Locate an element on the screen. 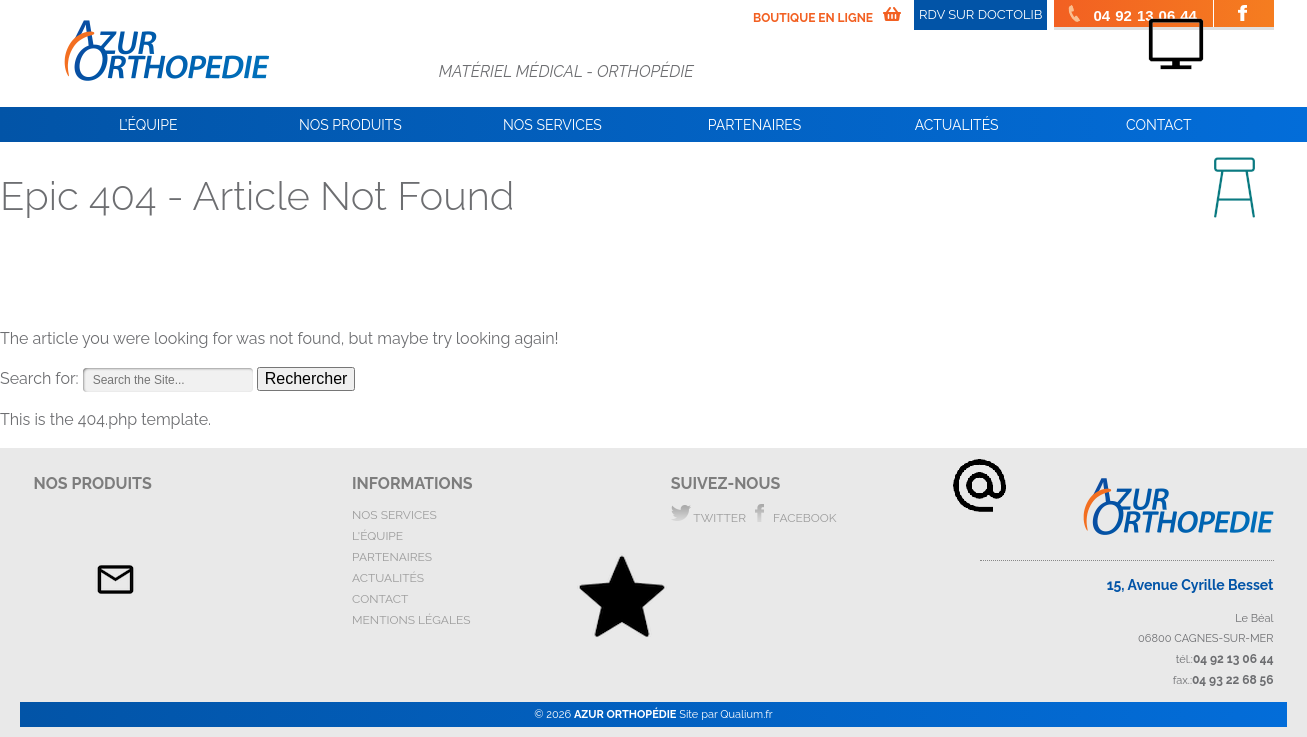  add item to favorites is located at coordinates (622, 598).